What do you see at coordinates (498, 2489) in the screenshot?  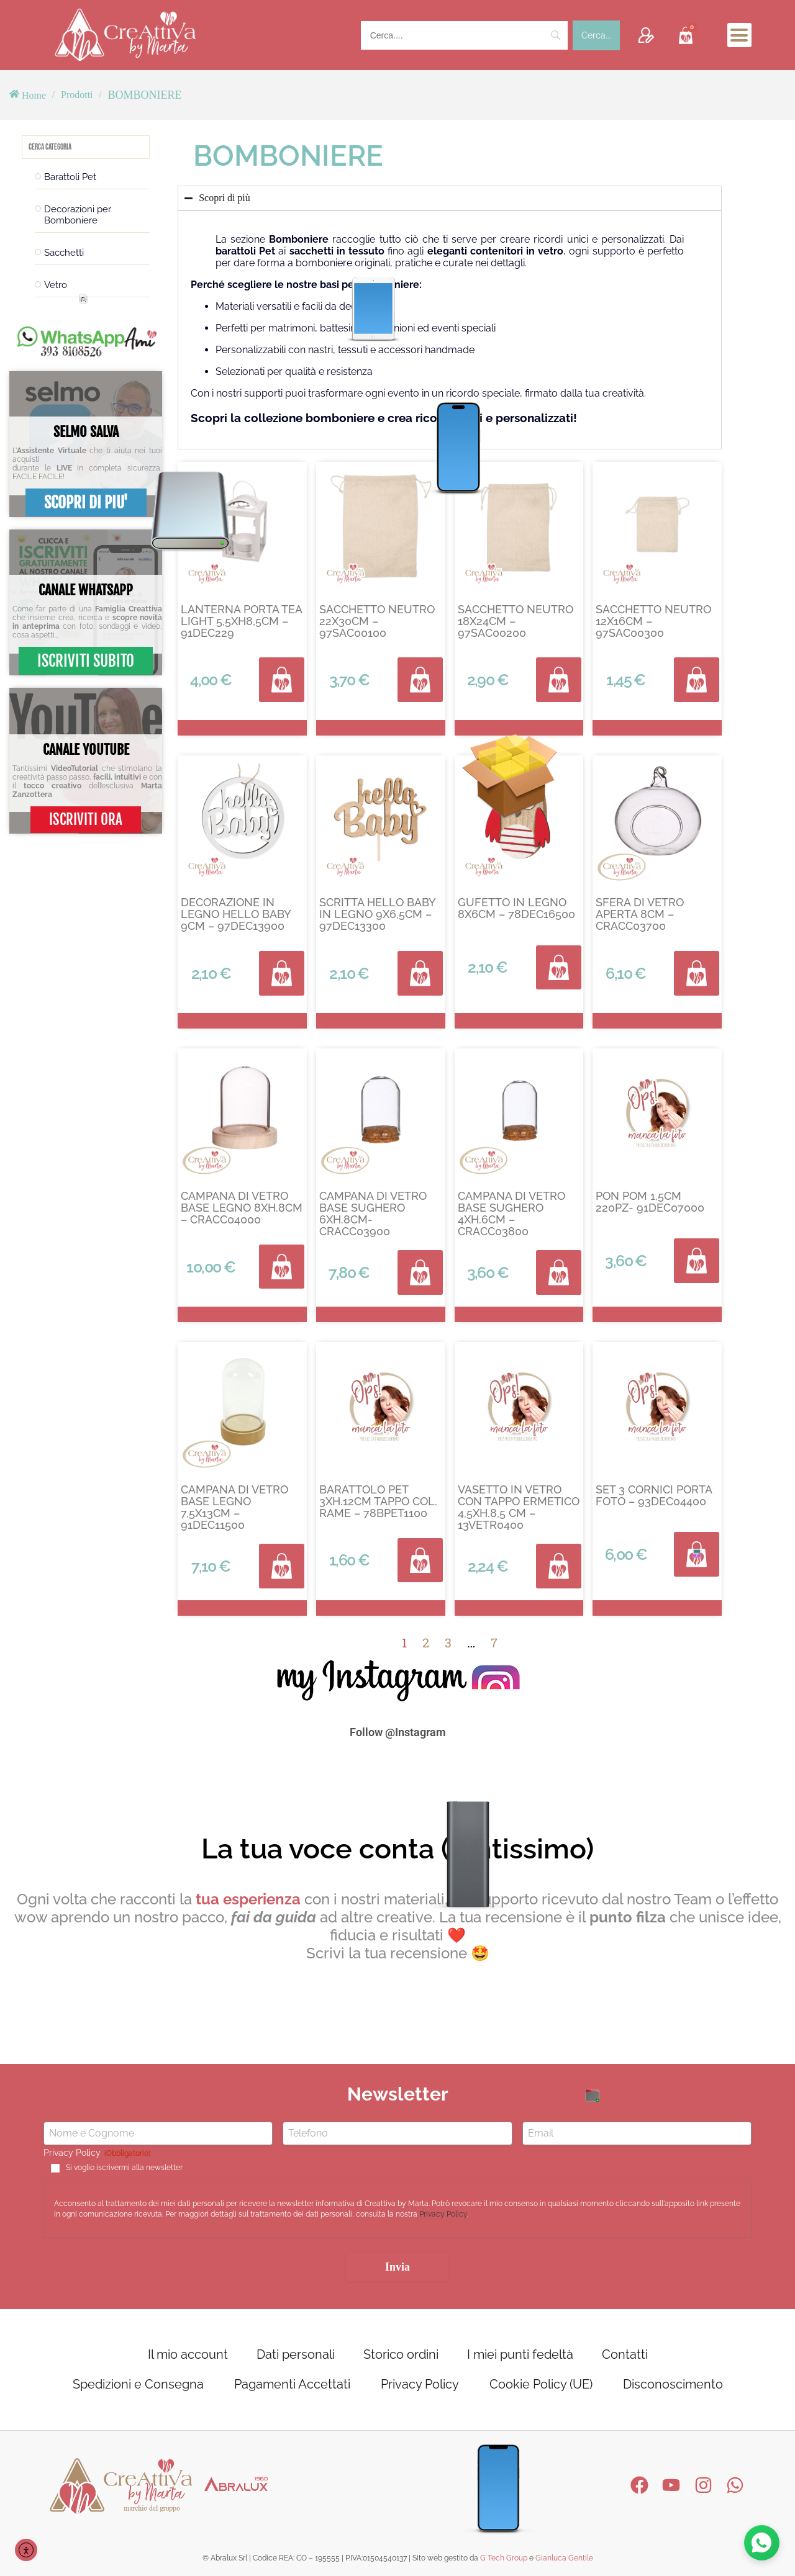 I see `indicates a connected iPhone 12 Pro Max device` at bounding box center [498, 2489].